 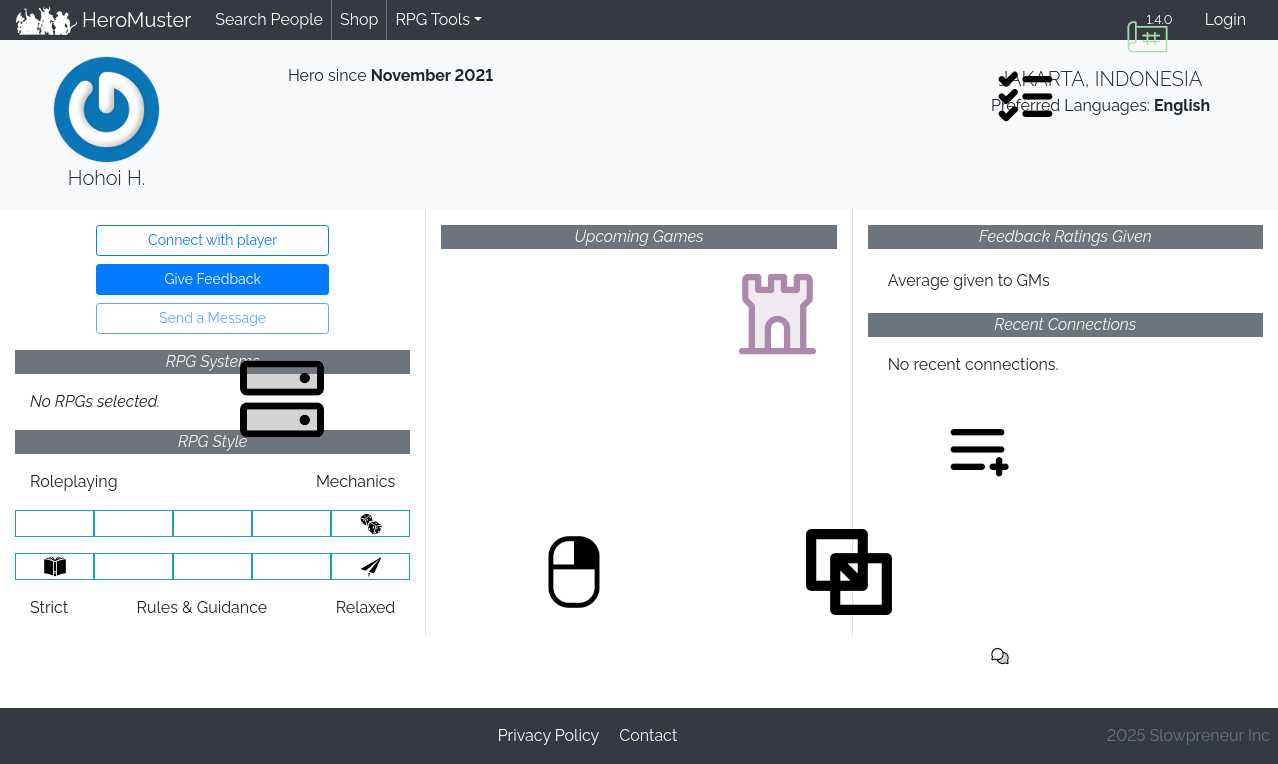 I want to click on view completed tasks, so click(x=1025, y=96).